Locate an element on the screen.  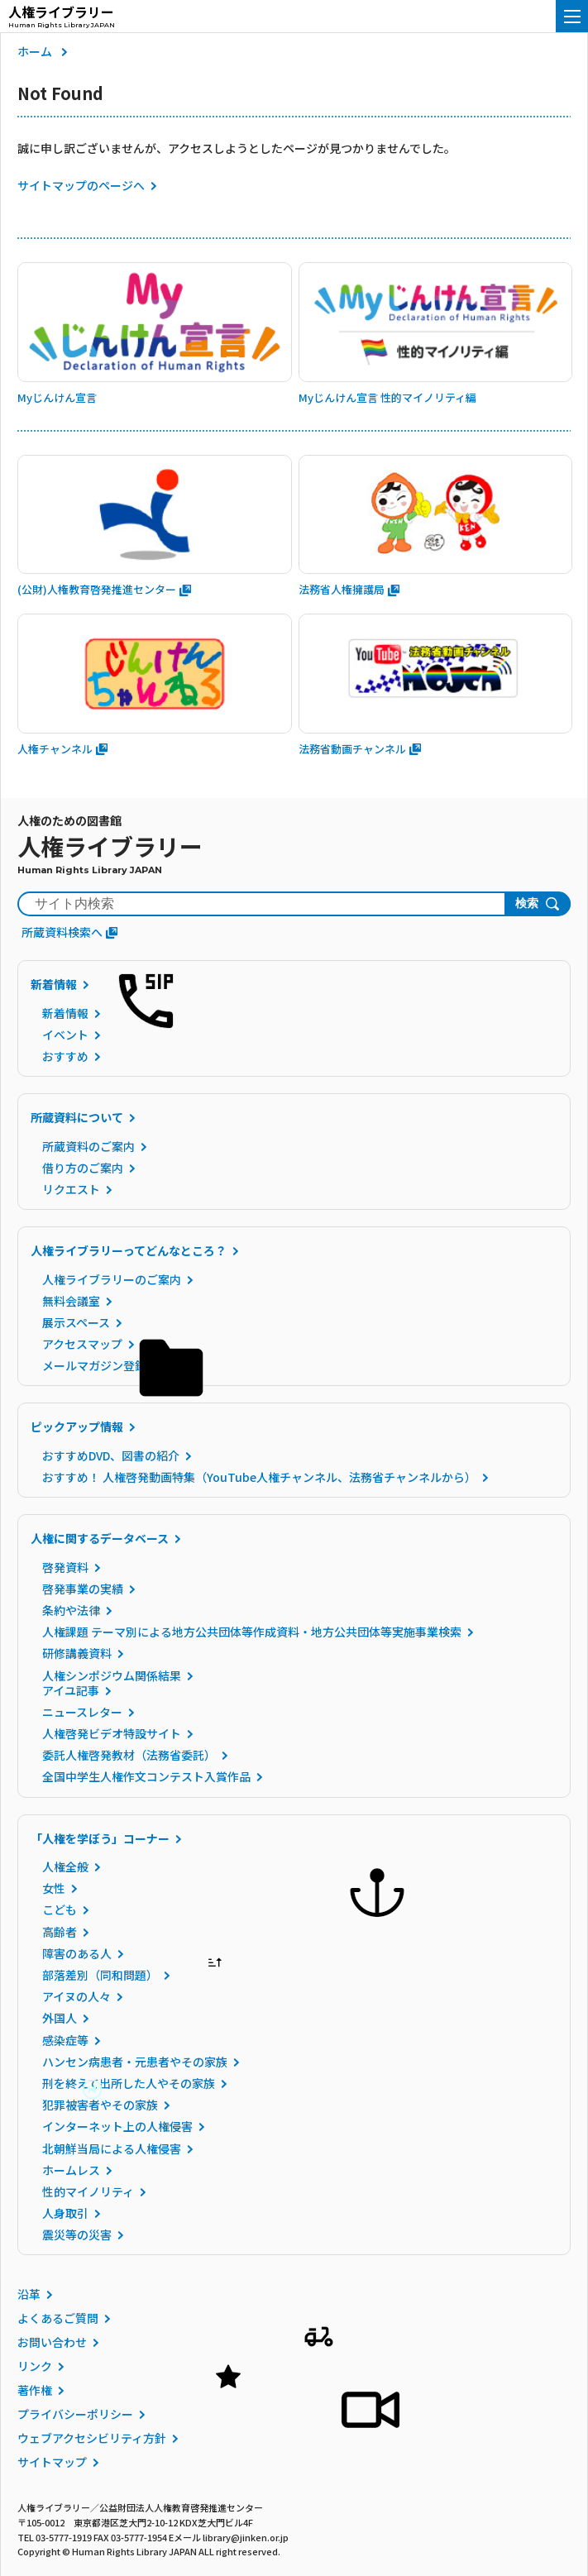
make a SIP (internet protocol) phone call is located at coordinates (146, 1001).